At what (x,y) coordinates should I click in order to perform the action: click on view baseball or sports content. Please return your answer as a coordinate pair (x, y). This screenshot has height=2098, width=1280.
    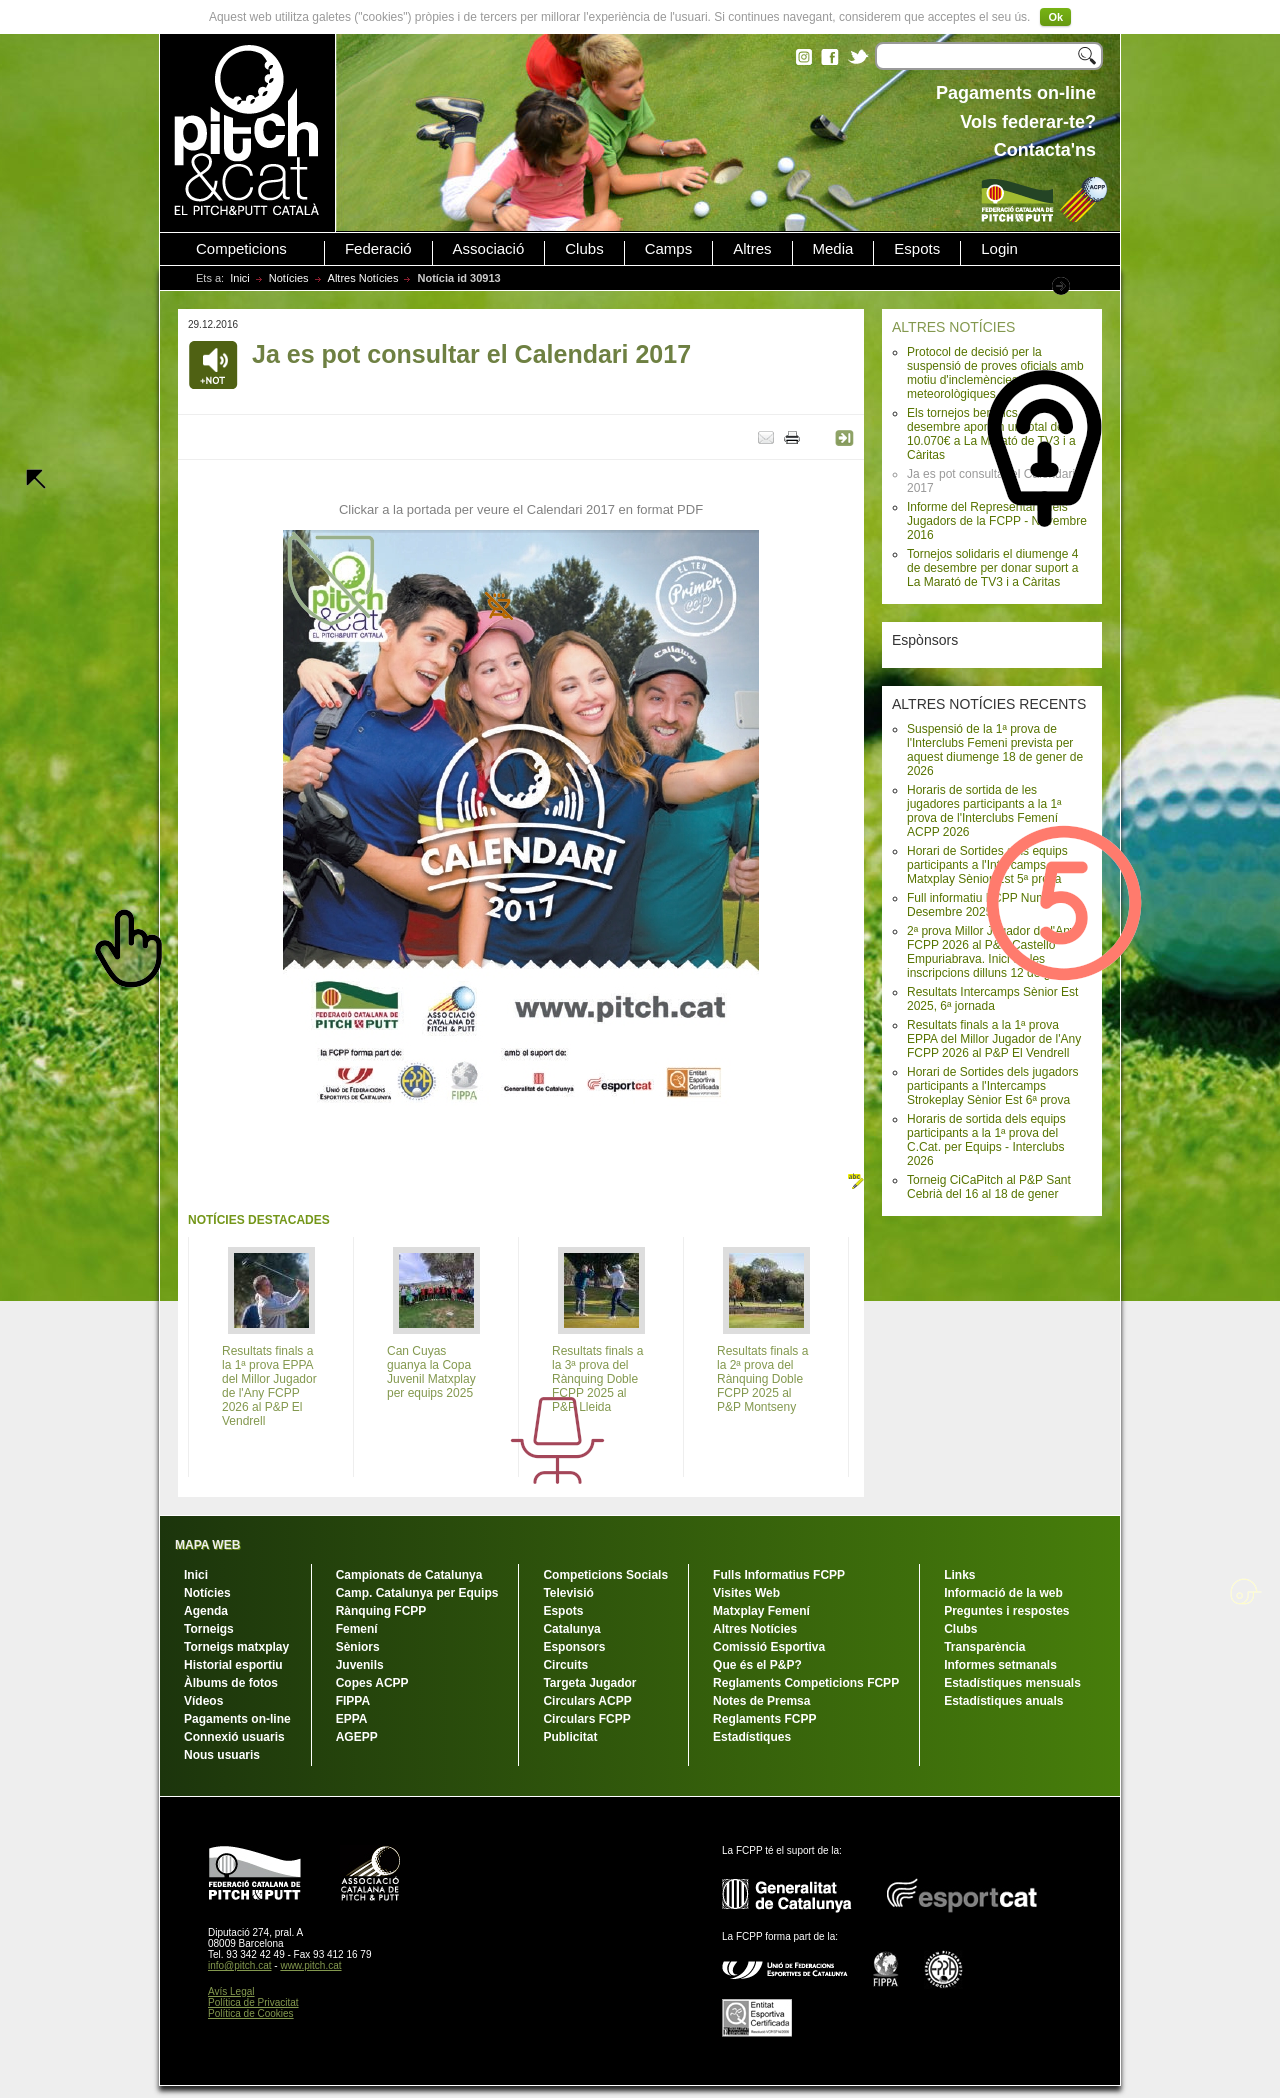
    Looking at the image, I should click on (1245, 1592).